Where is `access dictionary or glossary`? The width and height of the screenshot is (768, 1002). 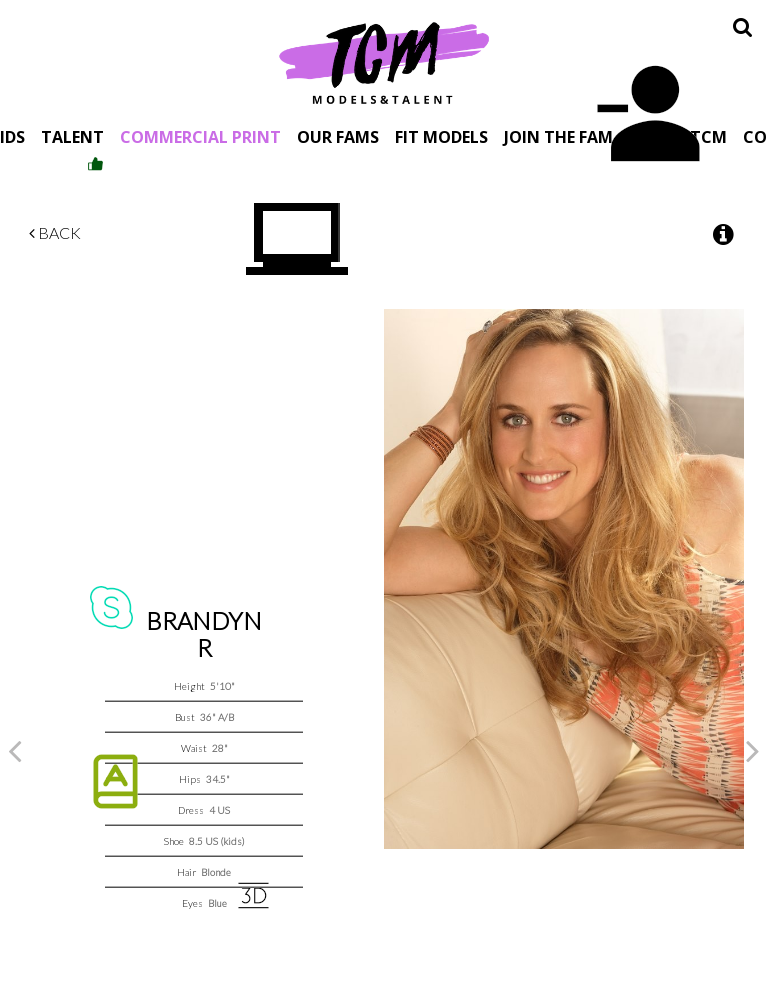 access dictionary or glossary is located at coordinates (115, 781).